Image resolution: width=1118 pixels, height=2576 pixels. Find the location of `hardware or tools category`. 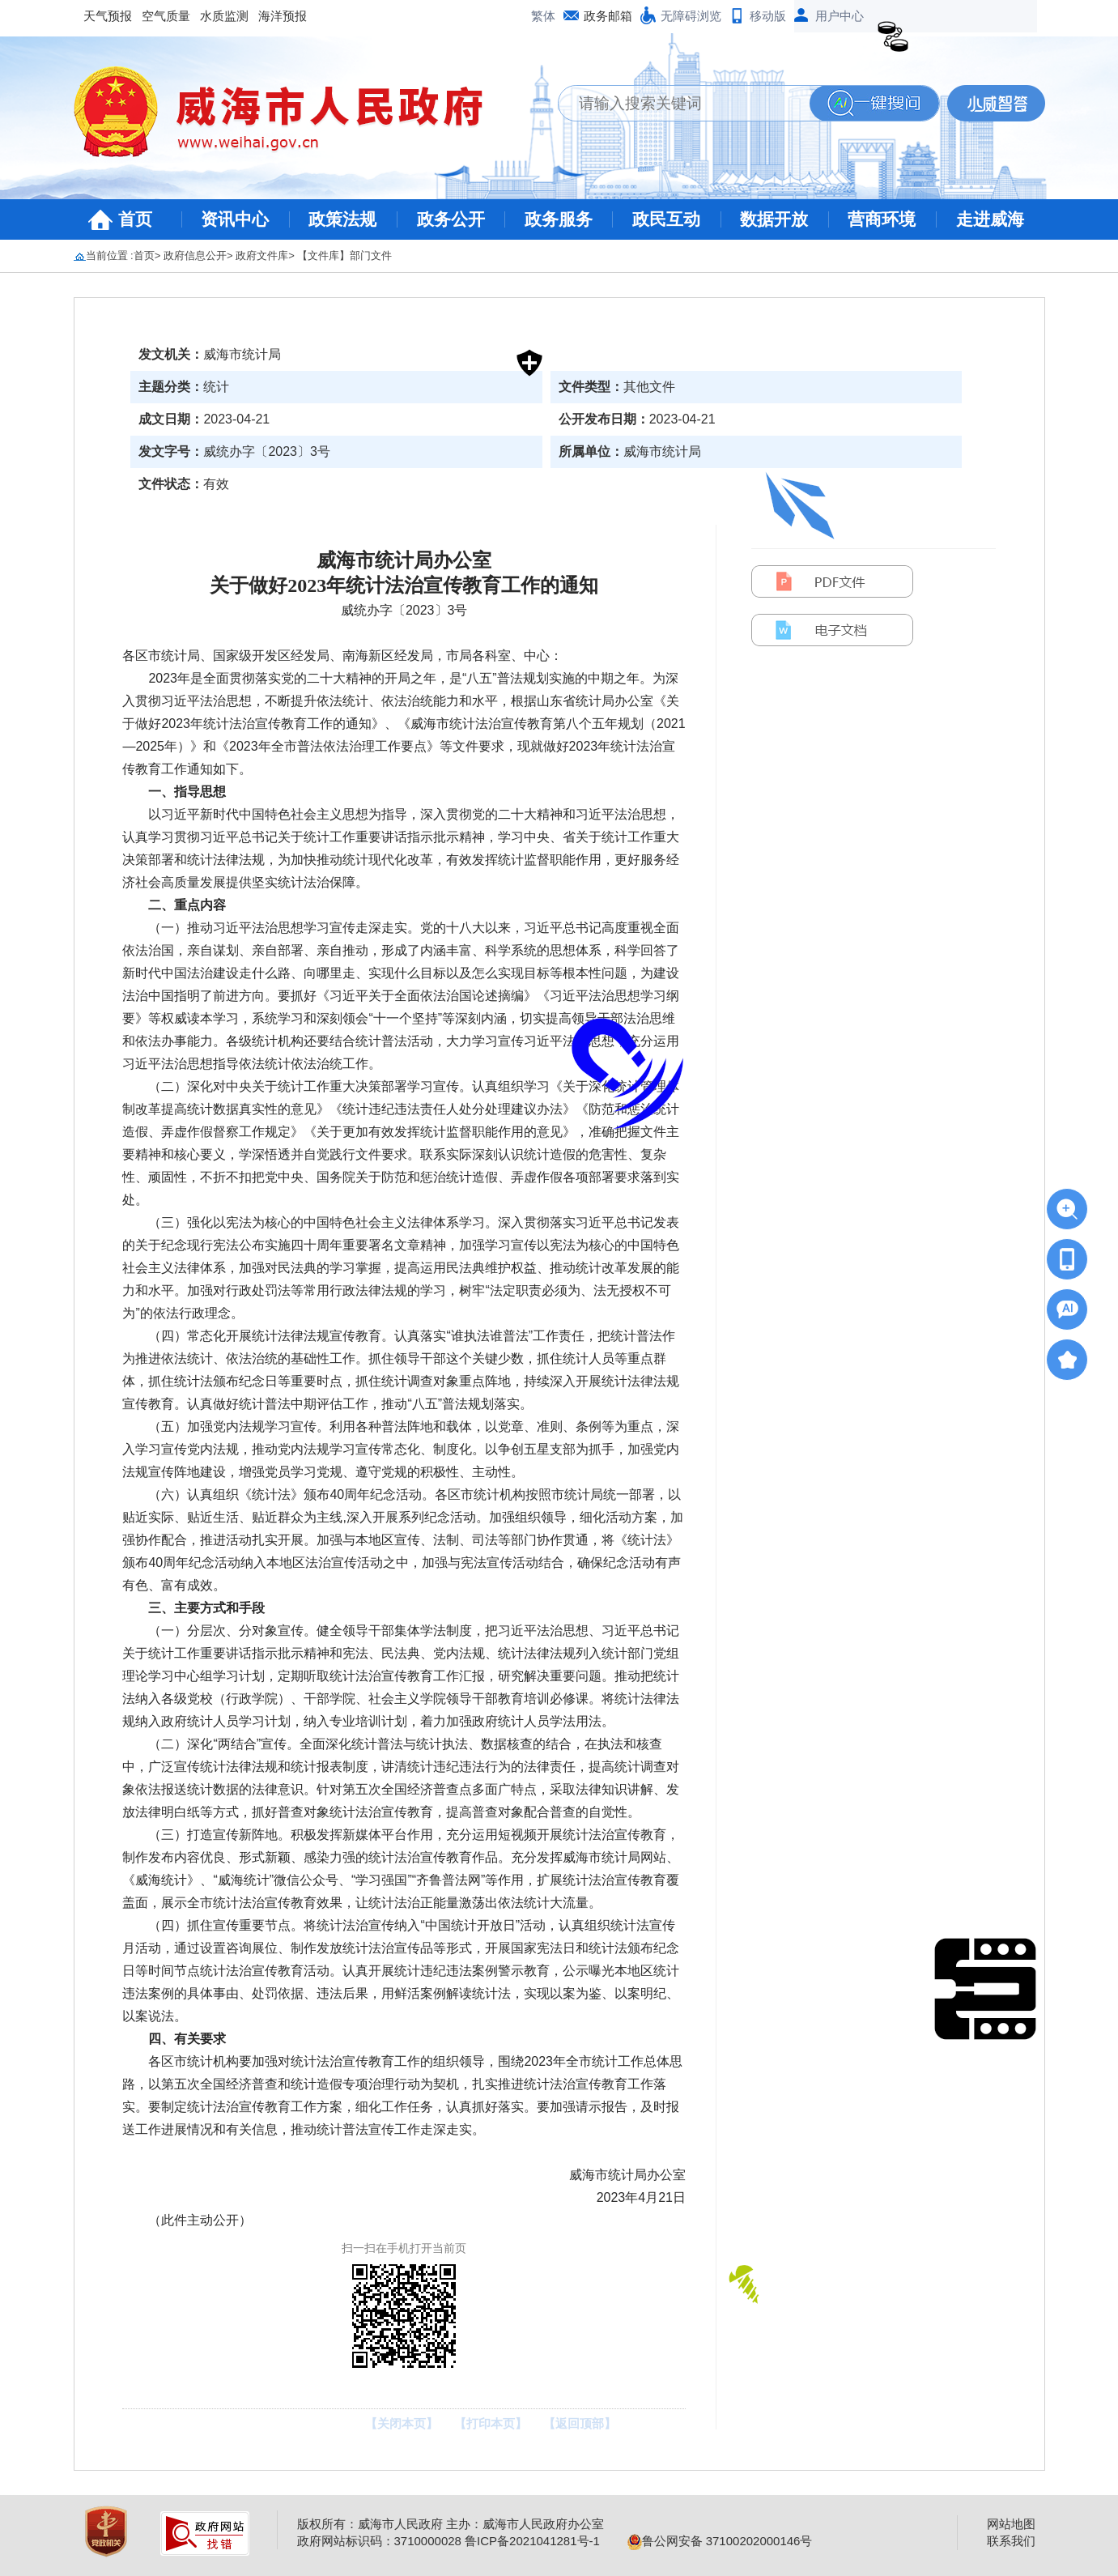

hardware or tools category is located at coordinates (744, 2284).